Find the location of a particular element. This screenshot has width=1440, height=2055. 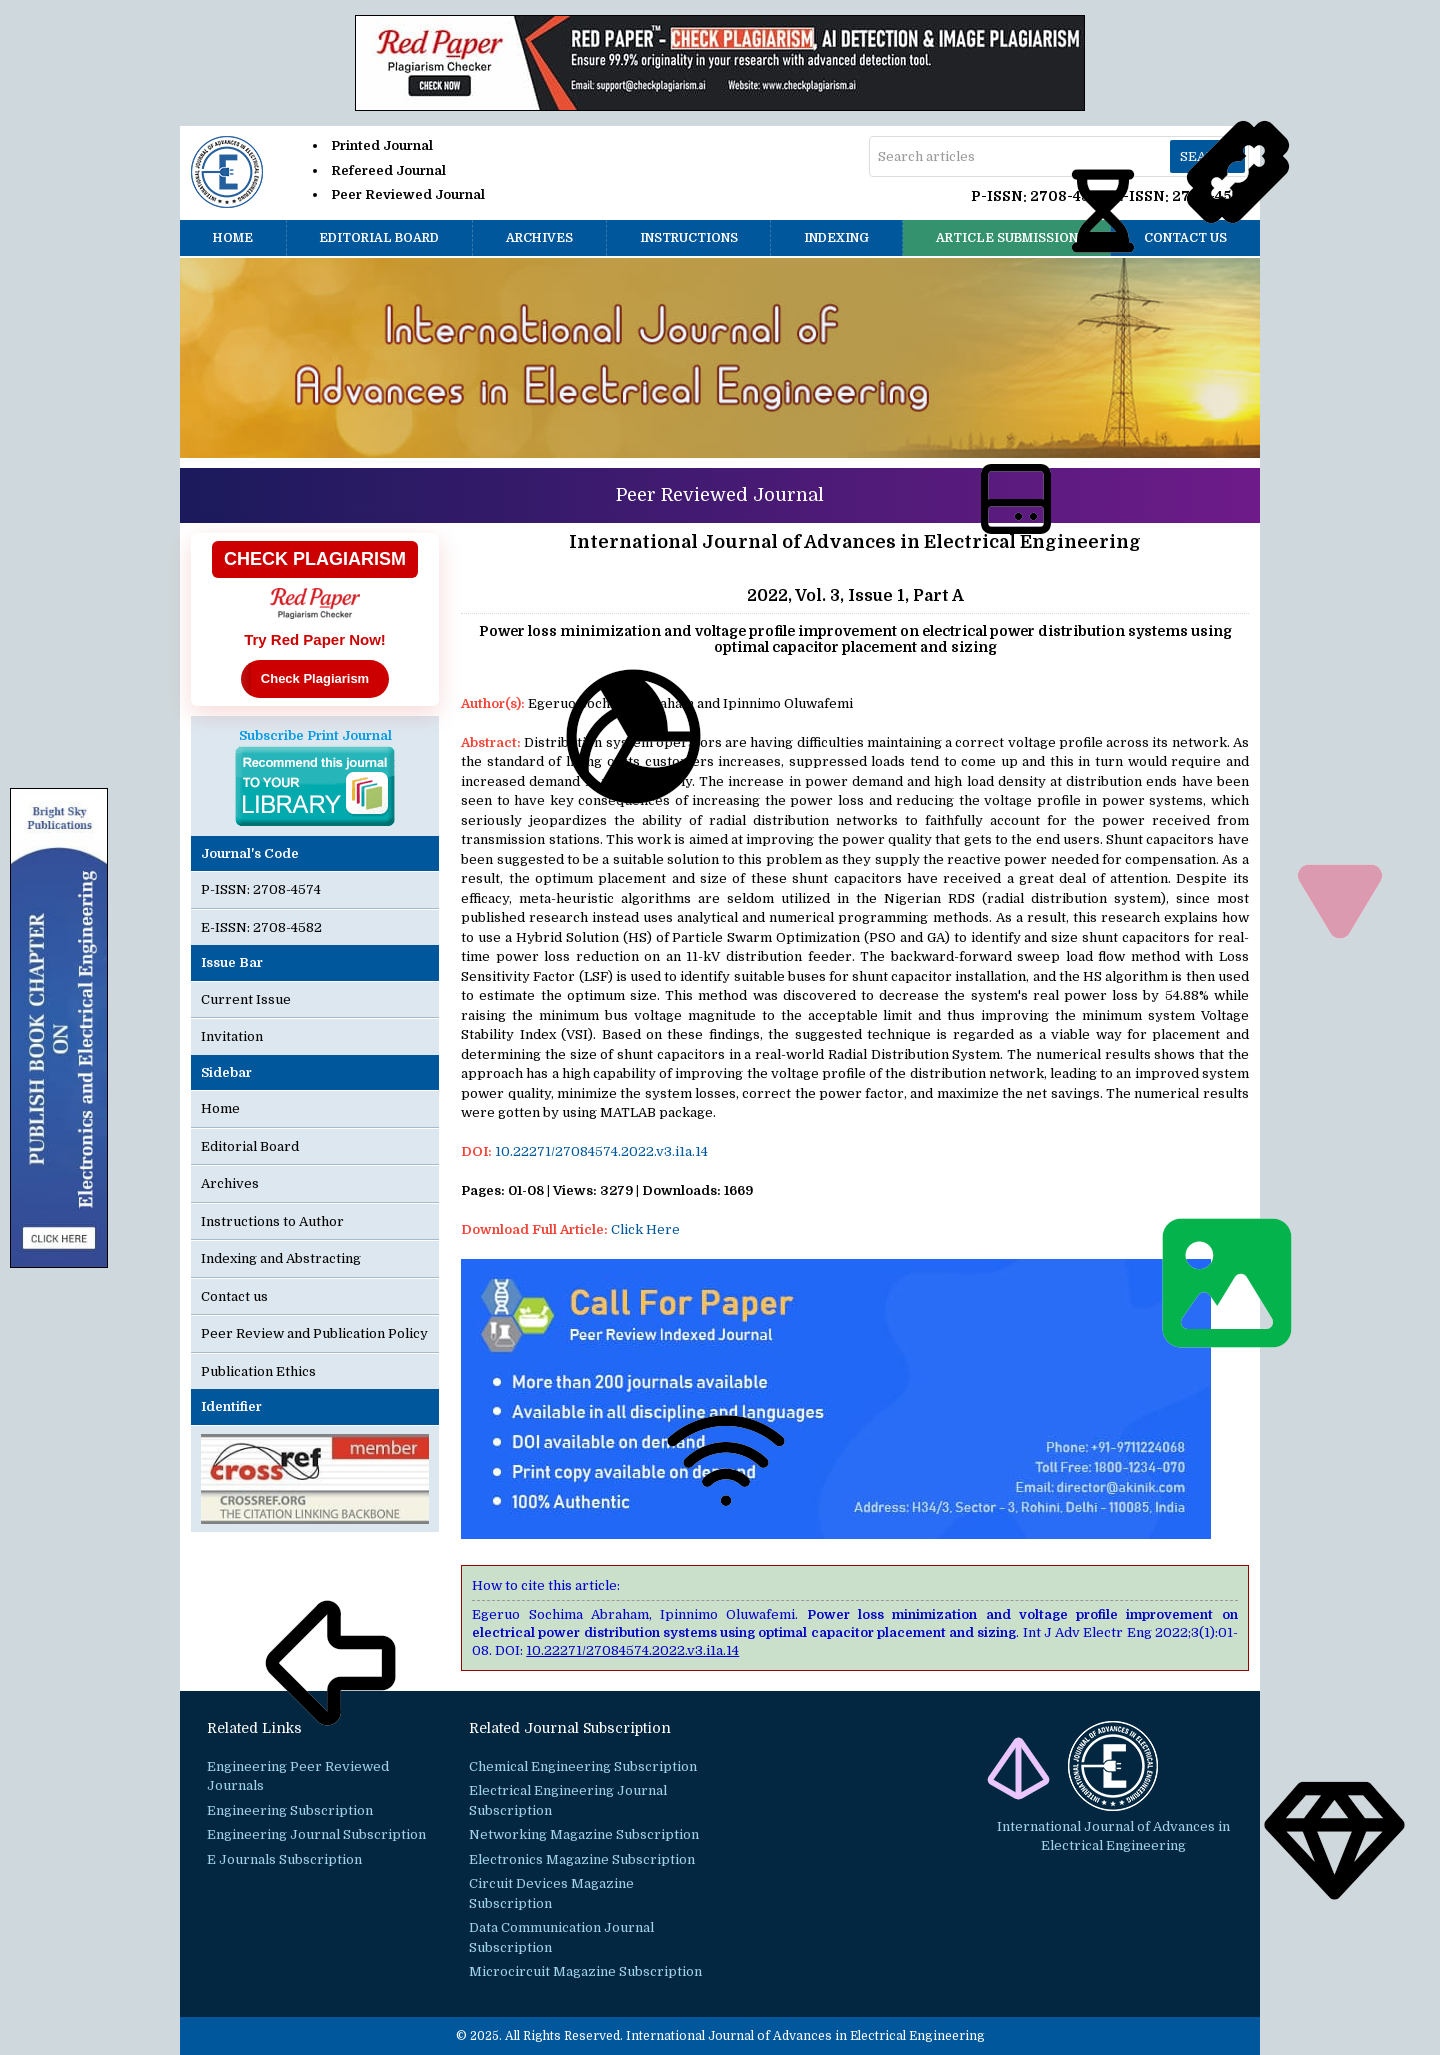

indicates active wireless network connection is located at coordinates (726, 1458).